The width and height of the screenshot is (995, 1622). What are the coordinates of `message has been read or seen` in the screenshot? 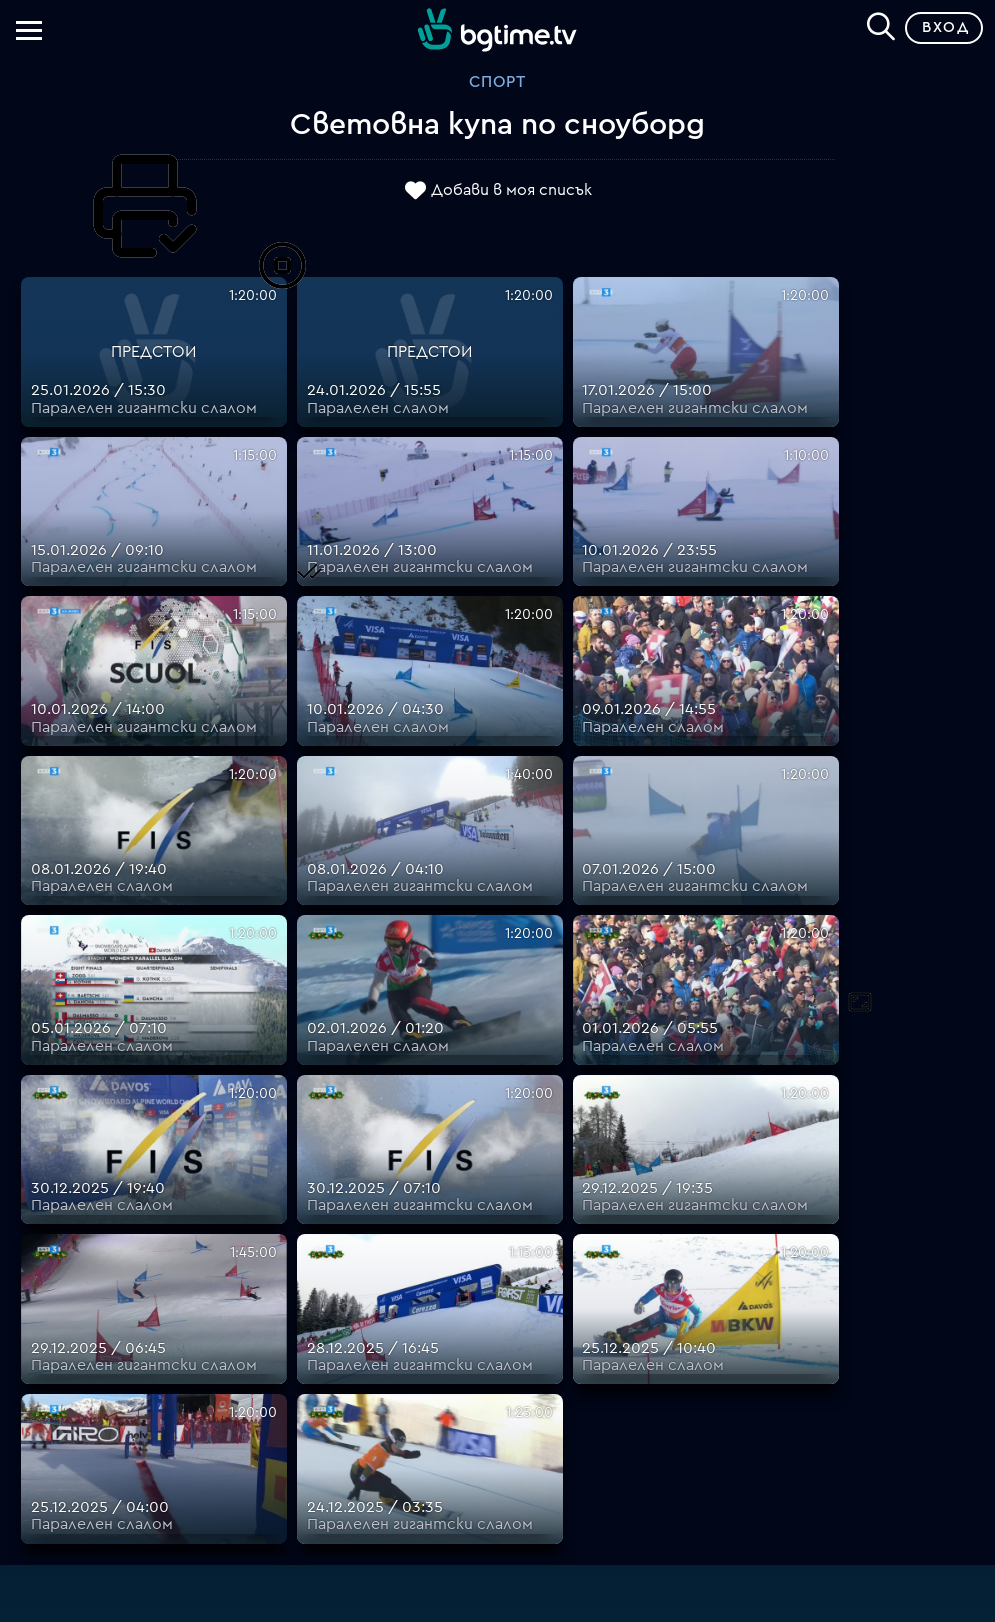 It's located at (309, 571).